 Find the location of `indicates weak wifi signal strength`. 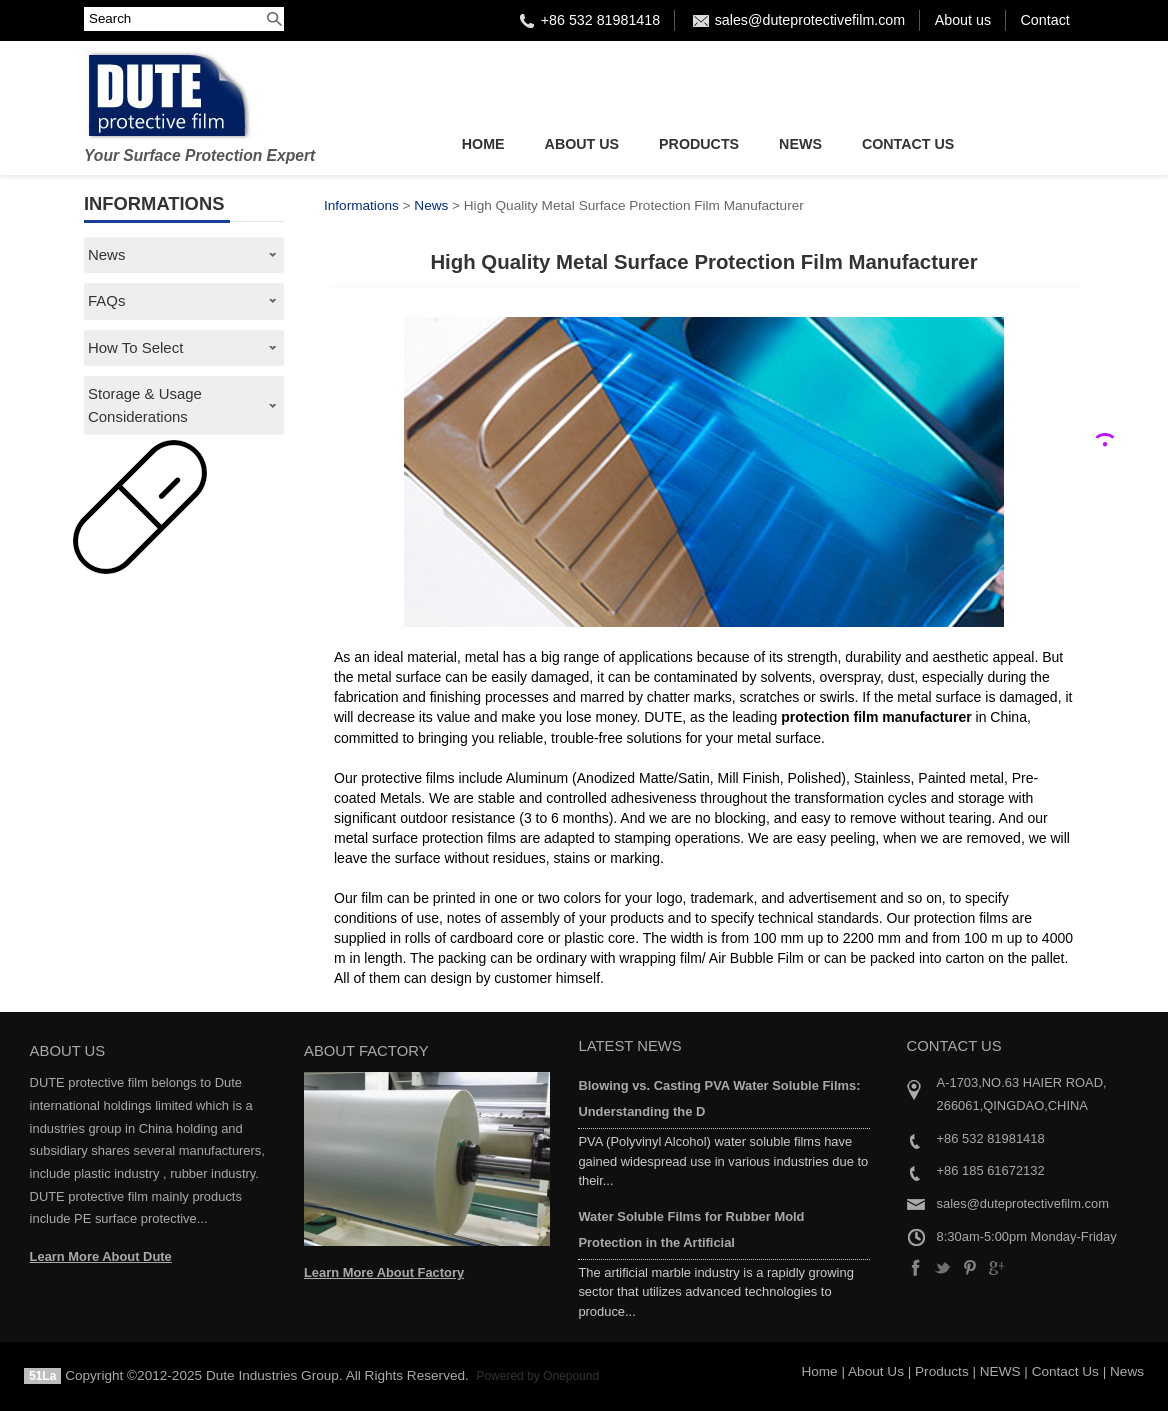

indicates weak wifi signal strength is located at coordinates (1105, 430).